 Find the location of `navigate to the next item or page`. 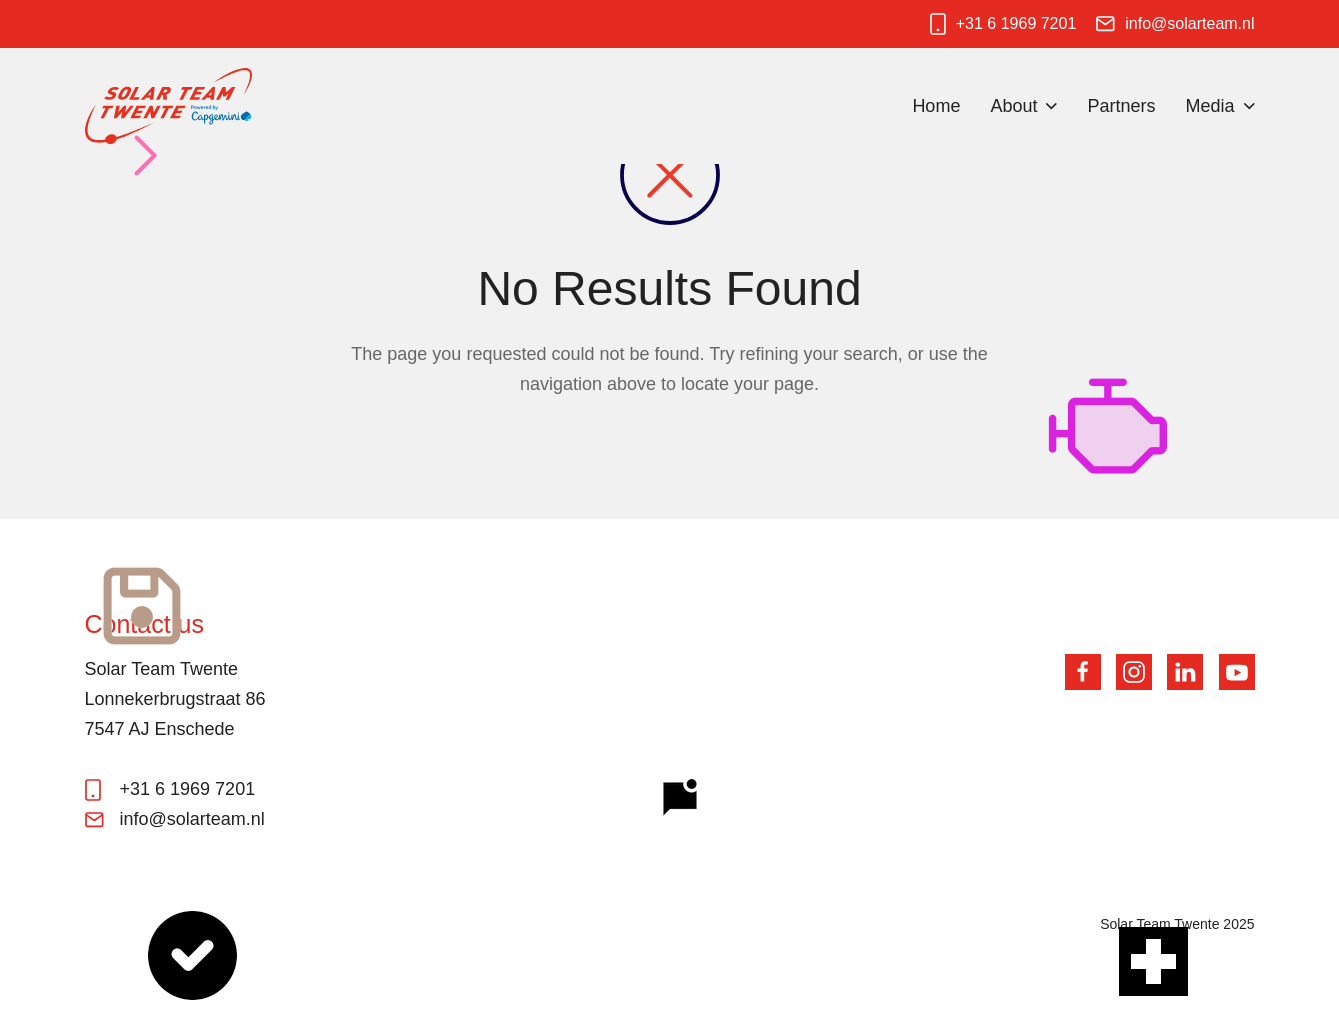

navigate to the next item or page is located at coordinates (144, 155).